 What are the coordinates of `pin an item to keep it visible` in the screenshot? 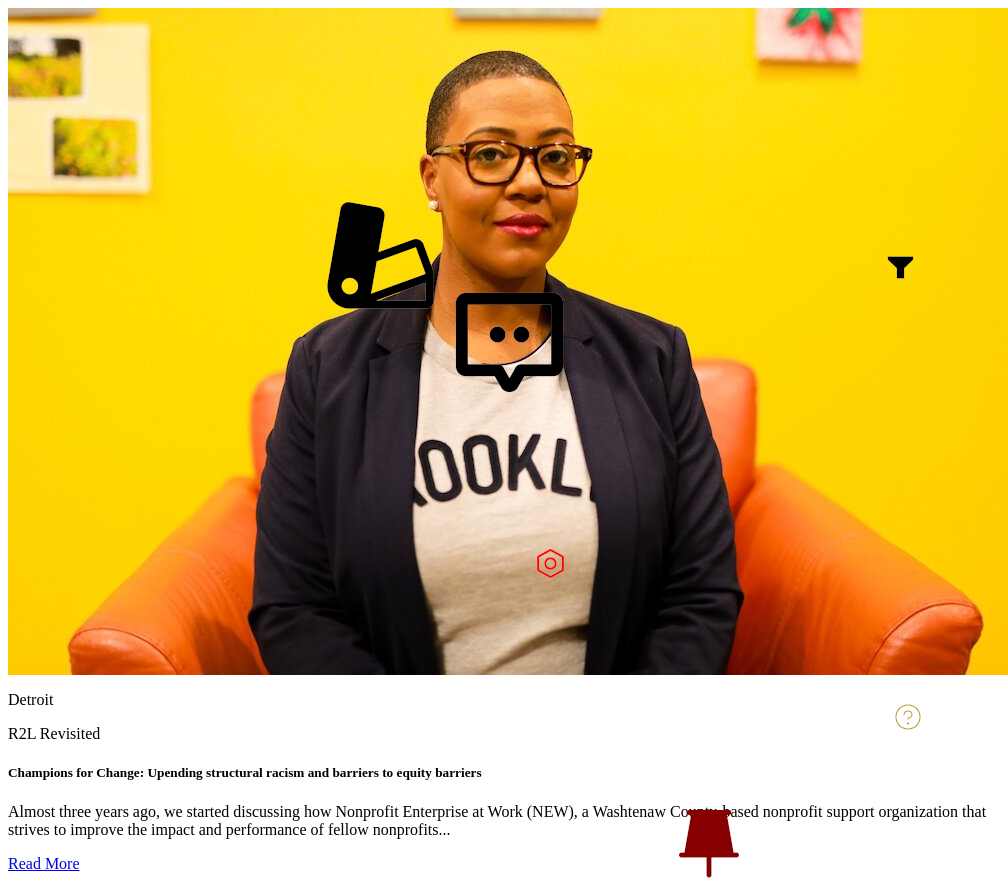 It's located at (709, 840).